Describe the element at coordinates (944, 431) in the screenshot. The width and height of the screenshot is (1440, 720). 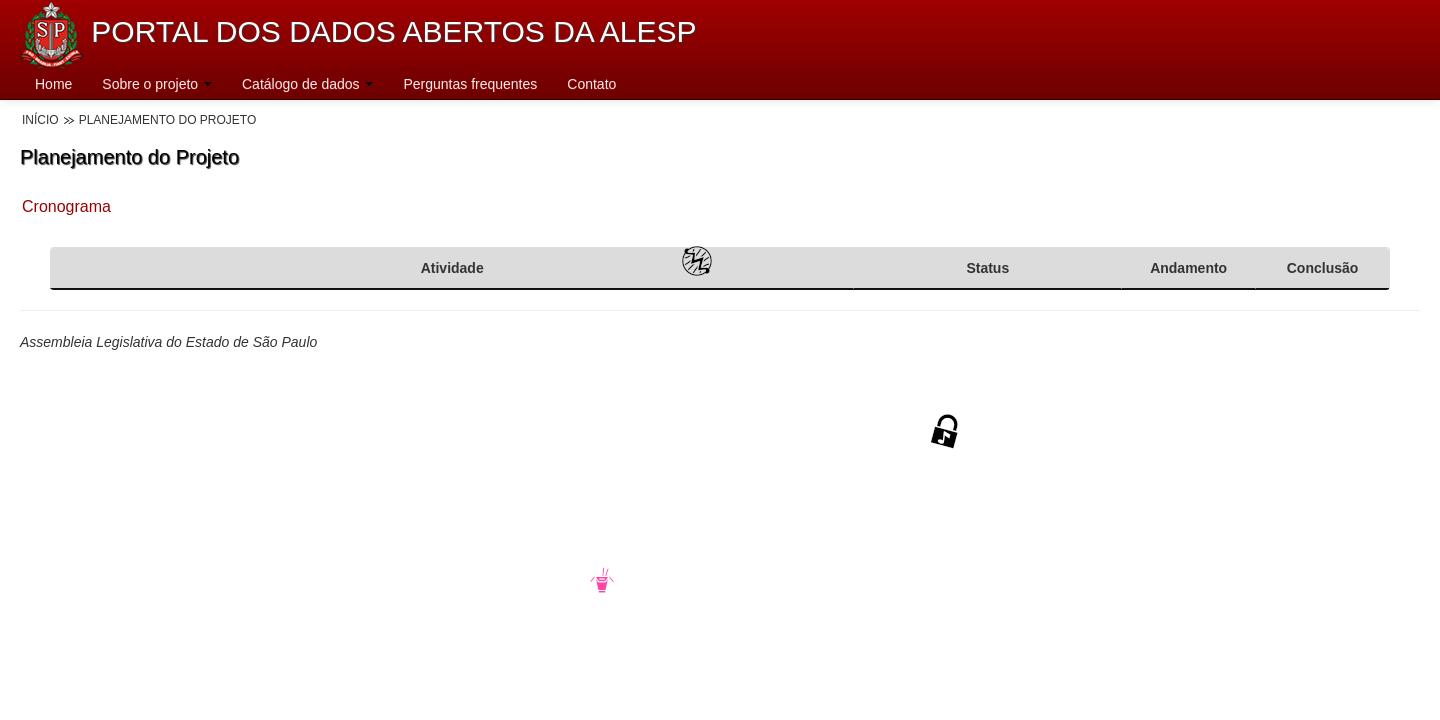
I see `mute or silence audio notifications` at that location.